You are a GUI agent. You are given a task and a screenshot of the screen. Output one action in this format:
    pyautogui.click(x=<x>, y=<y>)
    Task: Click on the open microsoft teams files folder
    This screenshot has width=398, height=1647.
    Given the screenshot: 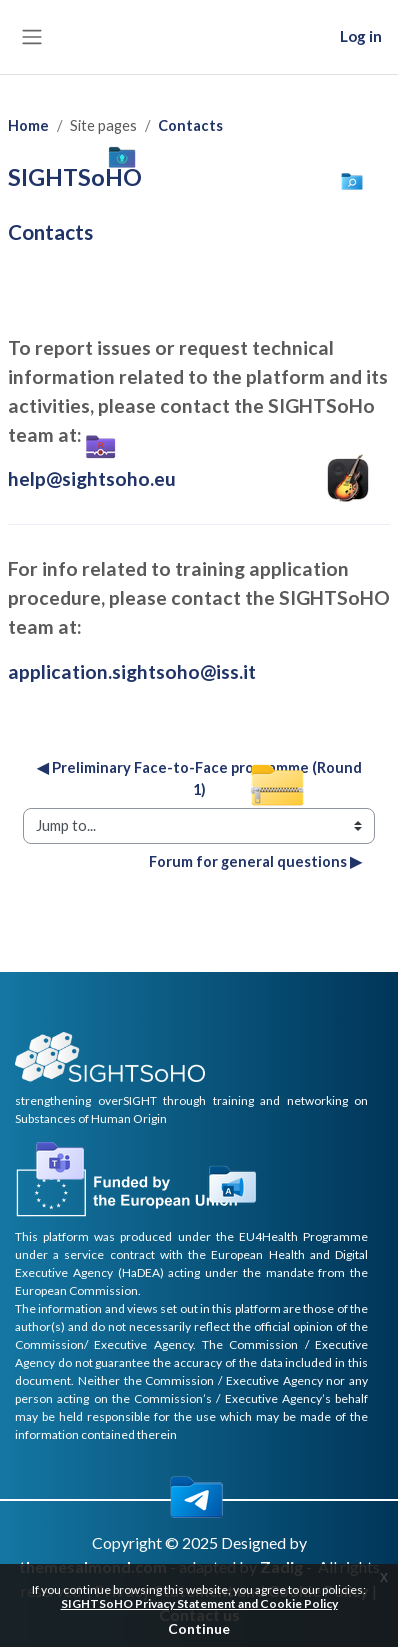 What is the action you would take?
    pyautogui.click(x=60, y=1162)
    